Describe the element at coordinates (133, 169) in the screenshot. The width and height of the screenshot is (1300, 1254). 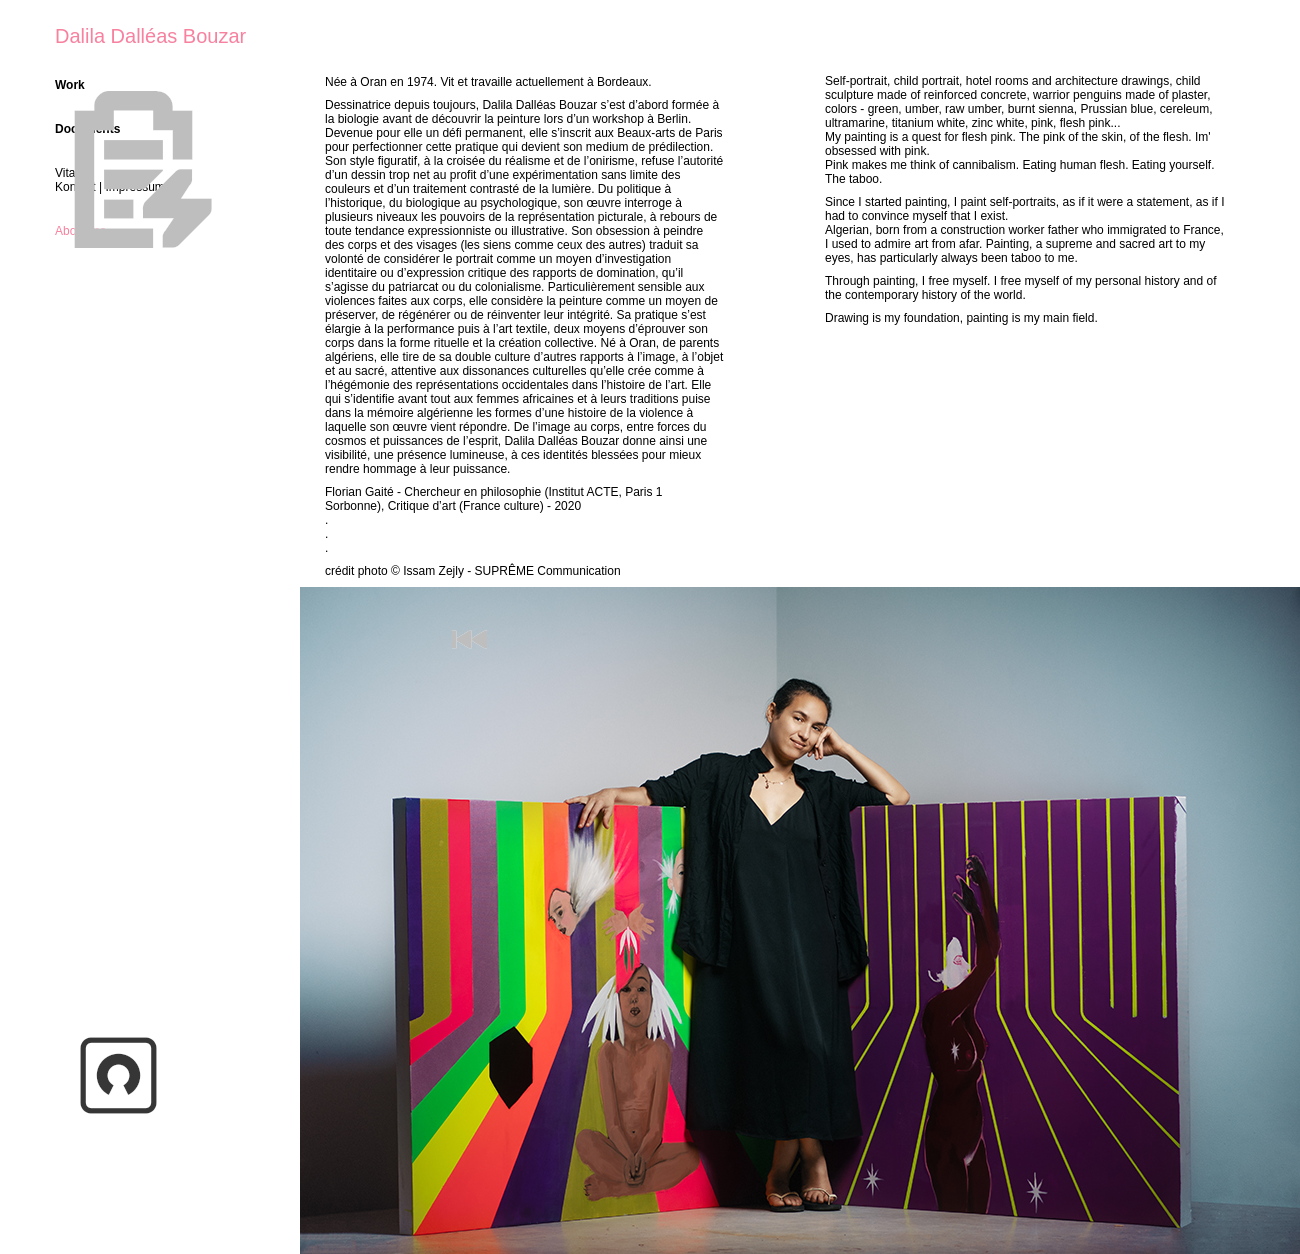
I see `battery fully charged and currently charging` at that location.